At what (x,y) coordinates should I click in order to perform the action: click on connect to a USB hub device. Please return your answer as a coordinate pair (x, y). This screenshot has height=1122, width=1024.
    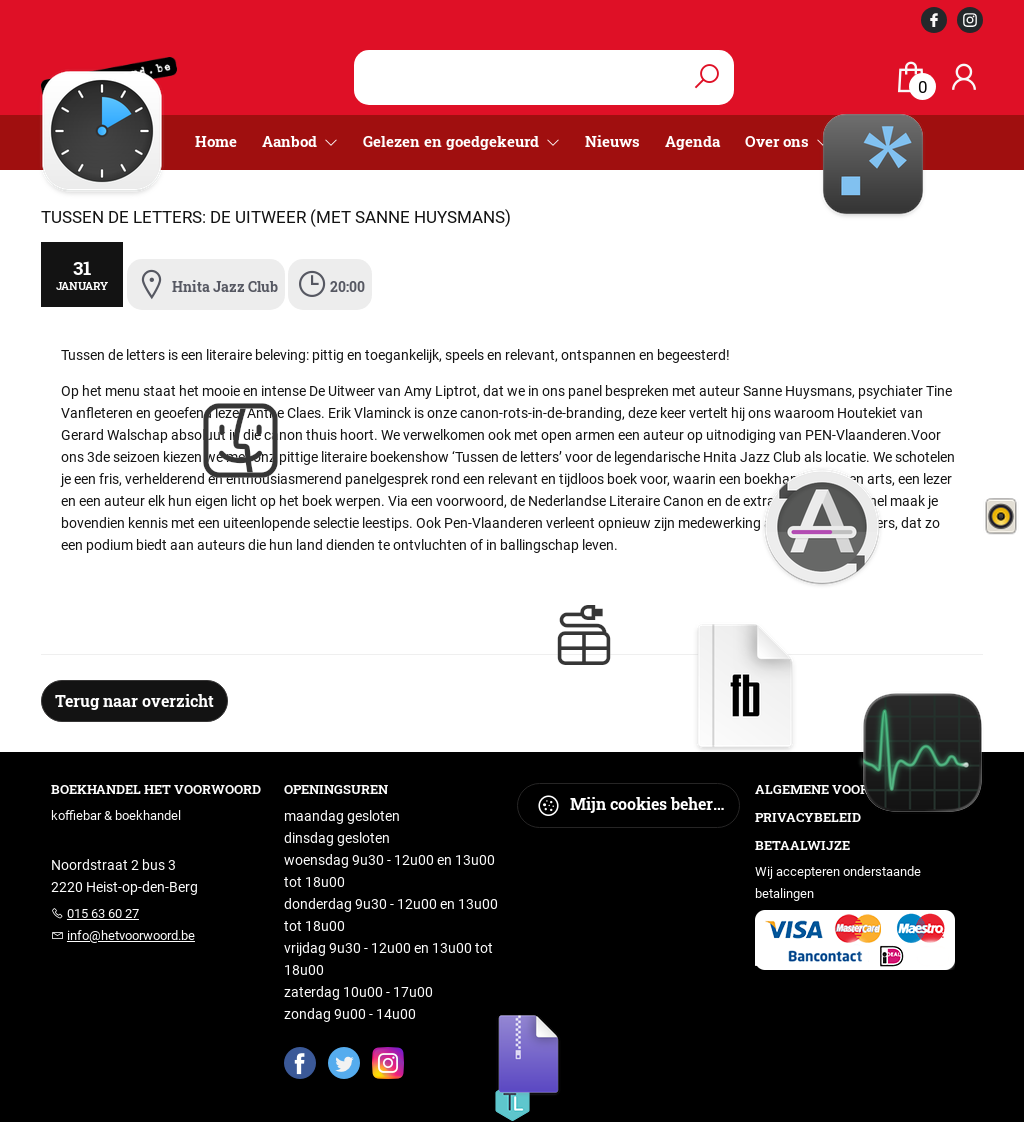
    Looking at the image, I should click on (584, 635).